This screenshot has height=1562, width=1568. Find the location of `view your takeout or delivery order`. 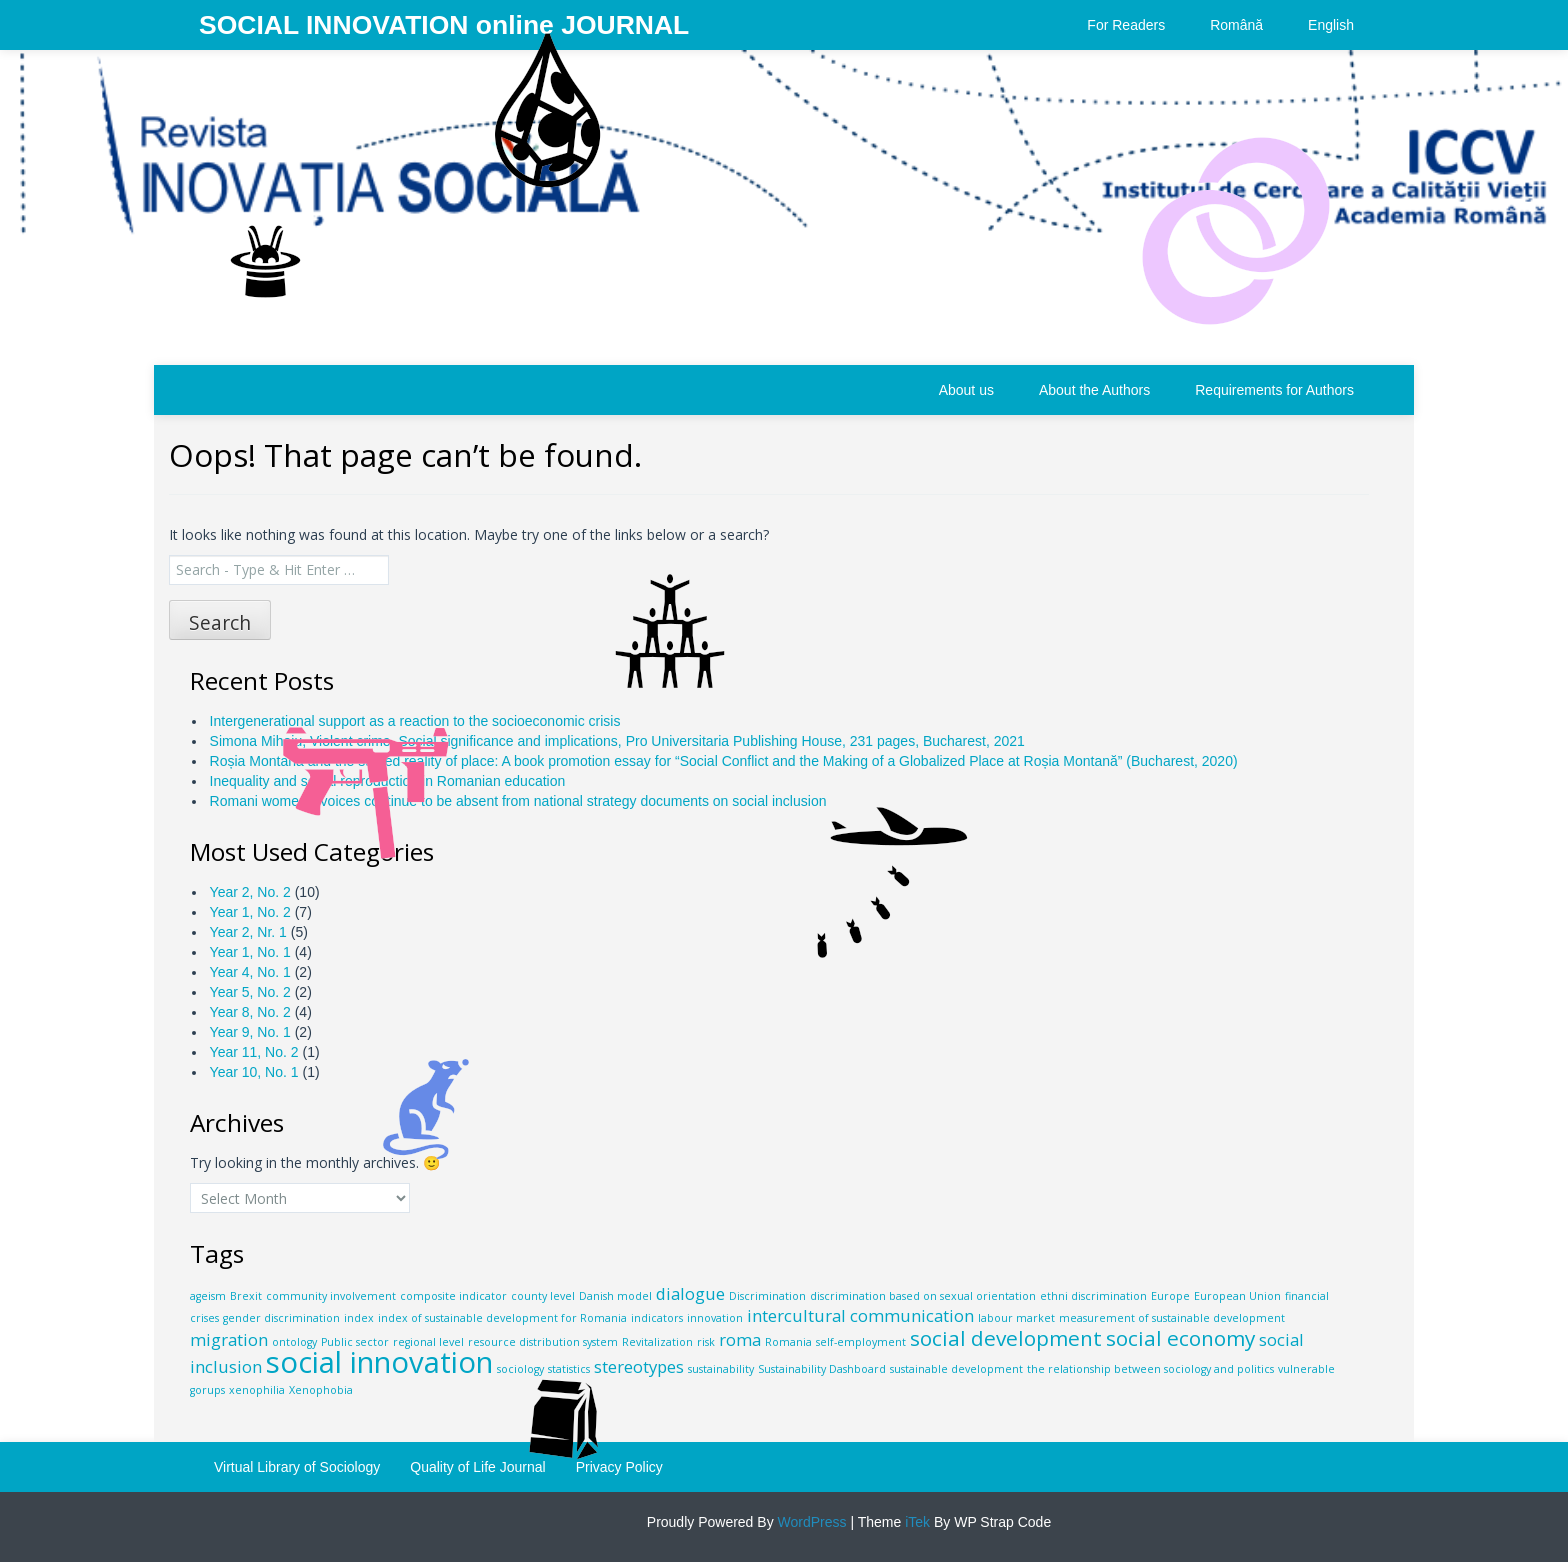

view your takeout or delivery order is located at coordinates (565, 1411).